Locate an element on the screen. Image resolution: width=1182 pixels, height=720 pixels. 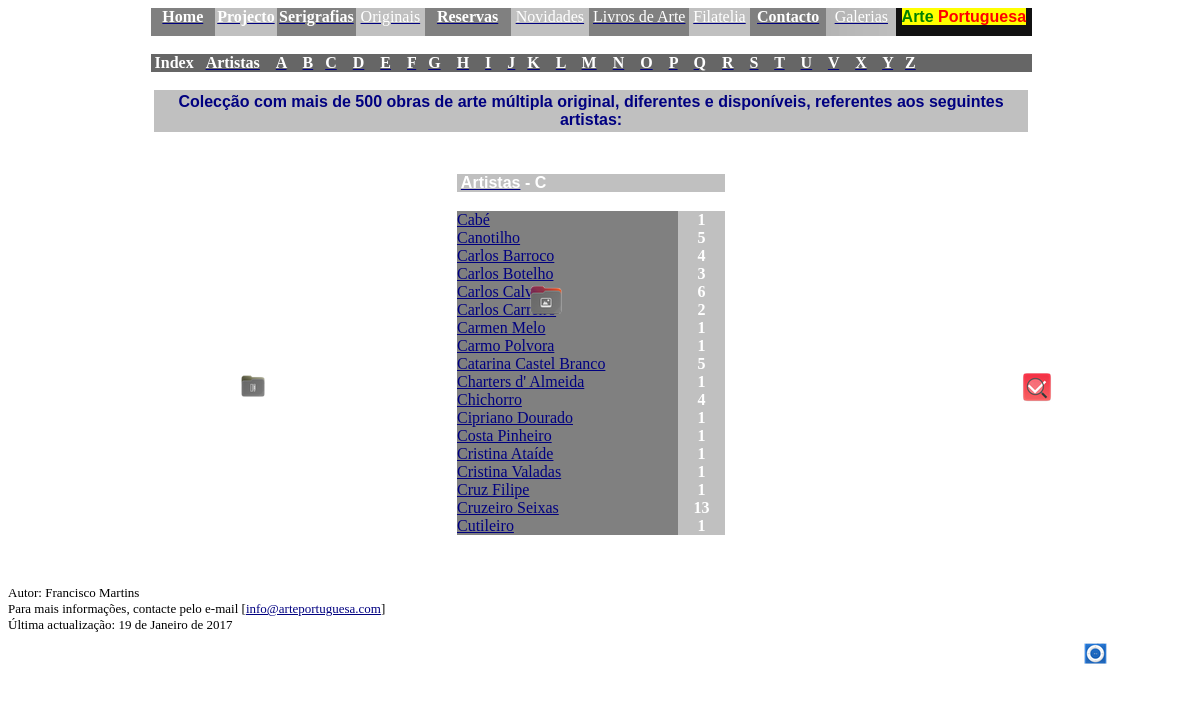
access folder containing document templates is located at coordinates (253, 386).